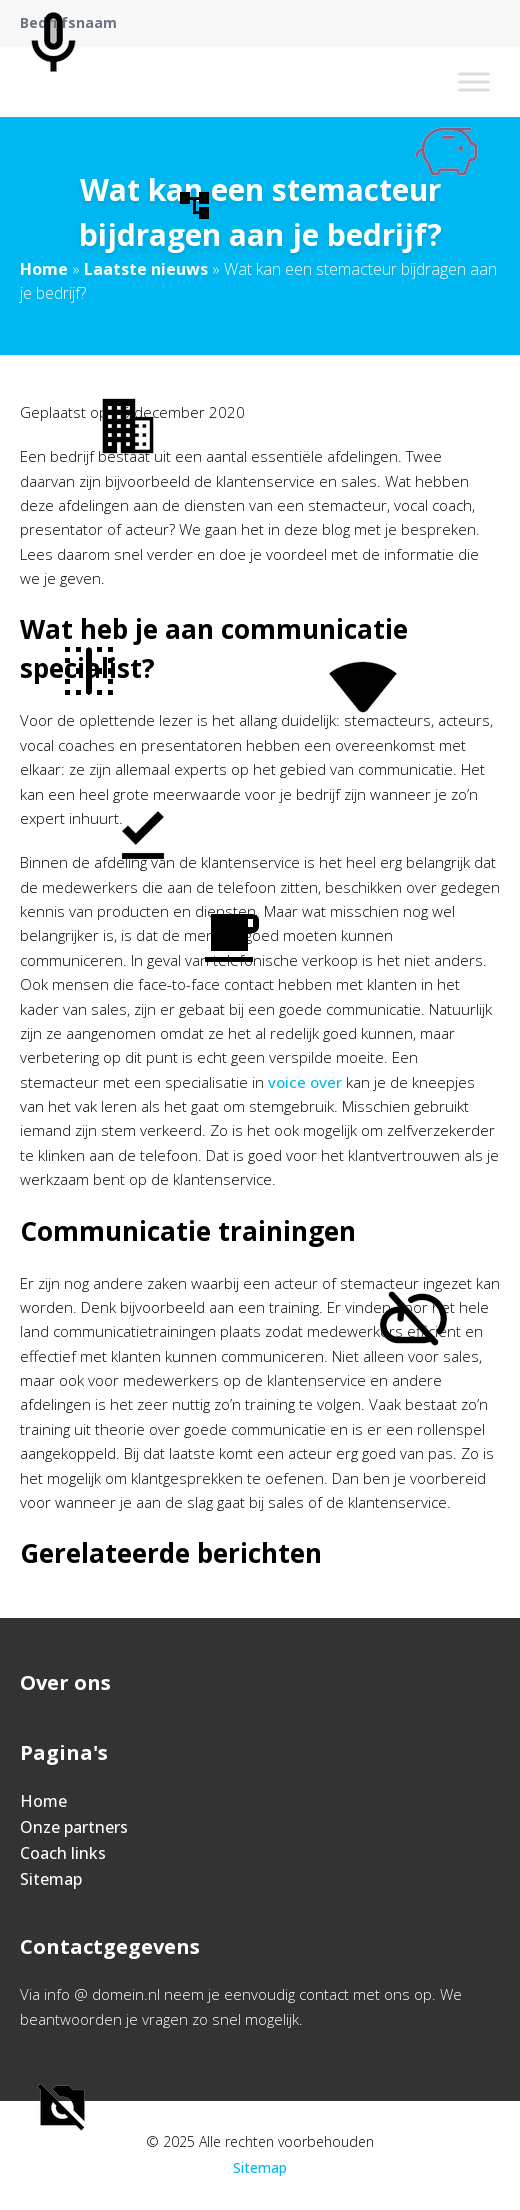 Image resolution: width=520 pixels, height=2210 pixels. What do you see at coordinates (128, 426) in the screenshot?
I see `view business or company information` at bounding box center [128, 426].